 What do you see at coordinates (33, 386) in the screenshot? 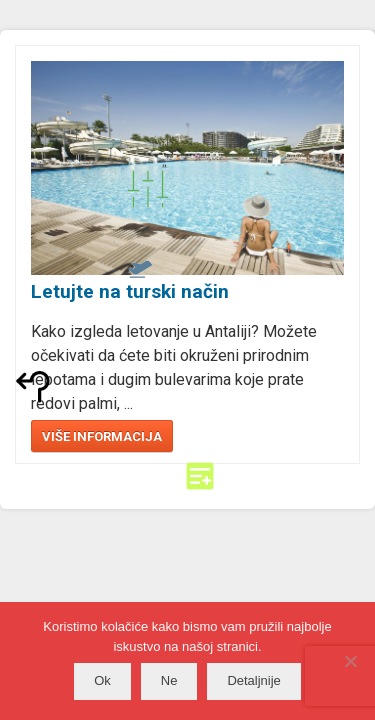
I see `take the left exit at the roundabout` at bounding box center [33, 386].